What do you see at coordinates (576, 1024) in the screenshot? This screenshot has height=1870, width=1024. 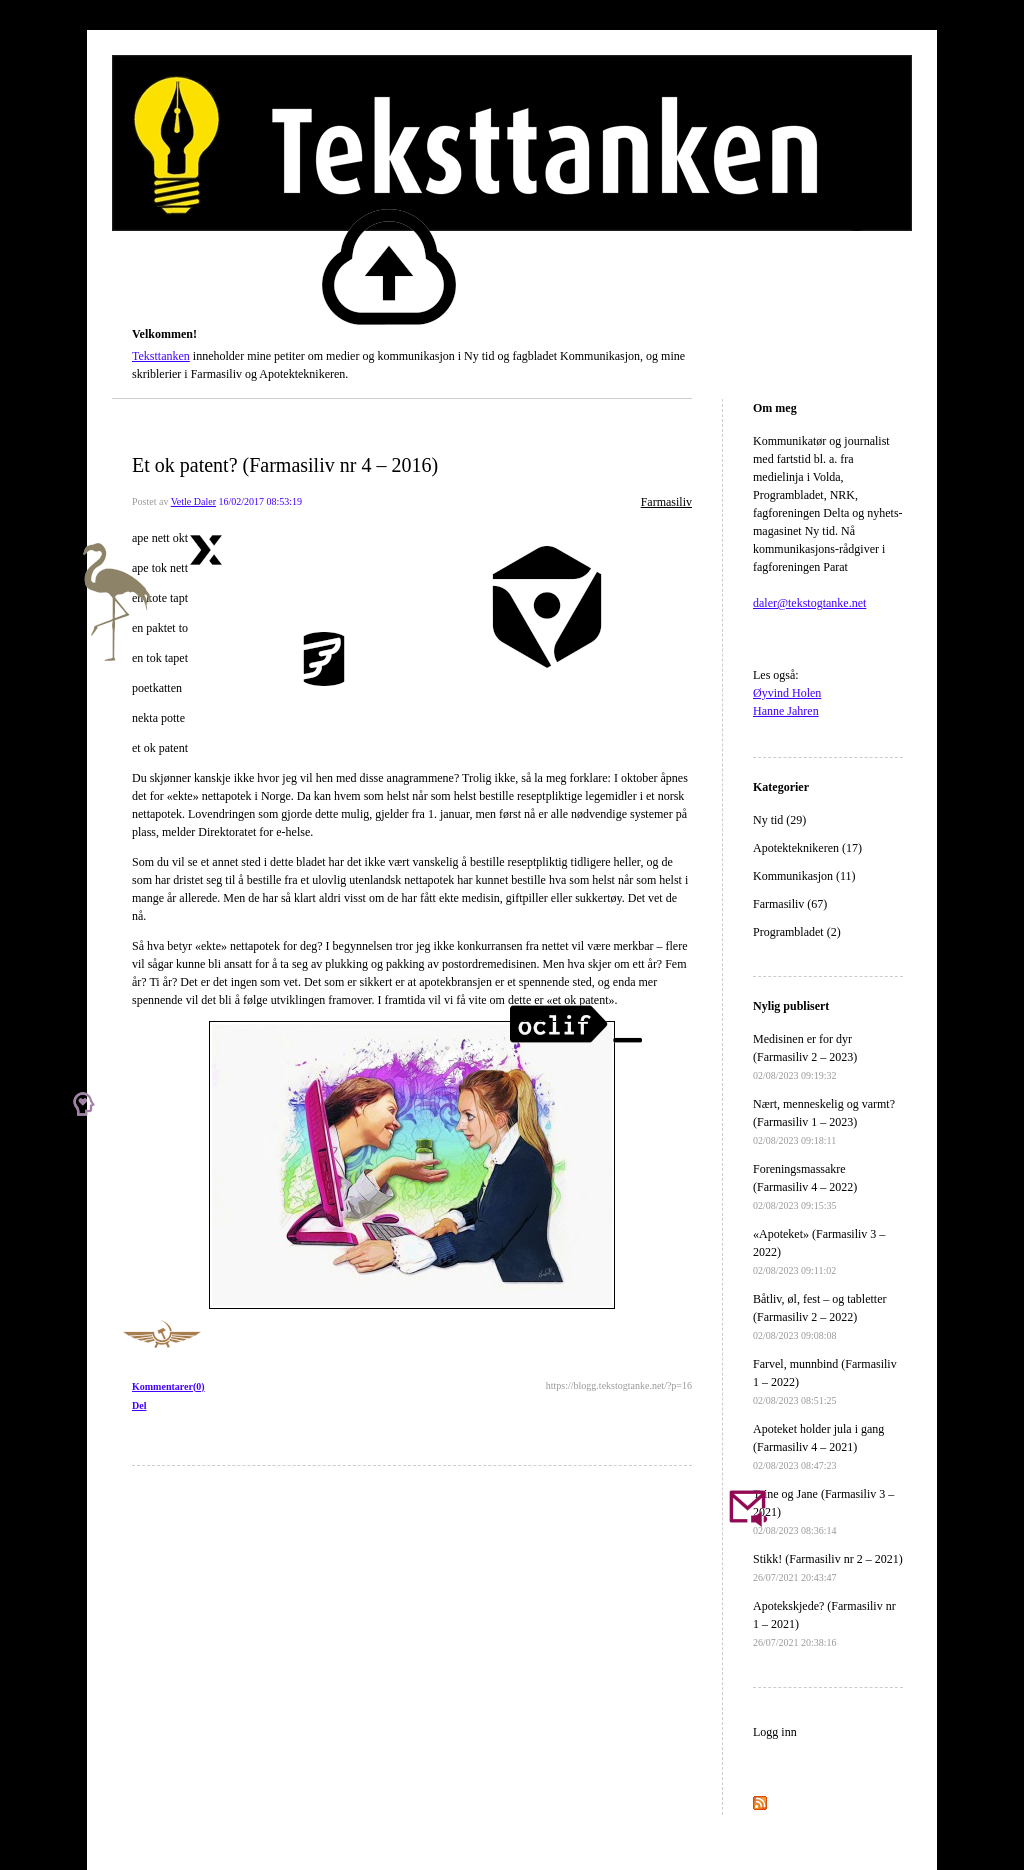 I see `oclif command-line framework logo` at bounding box center [576, 1024].